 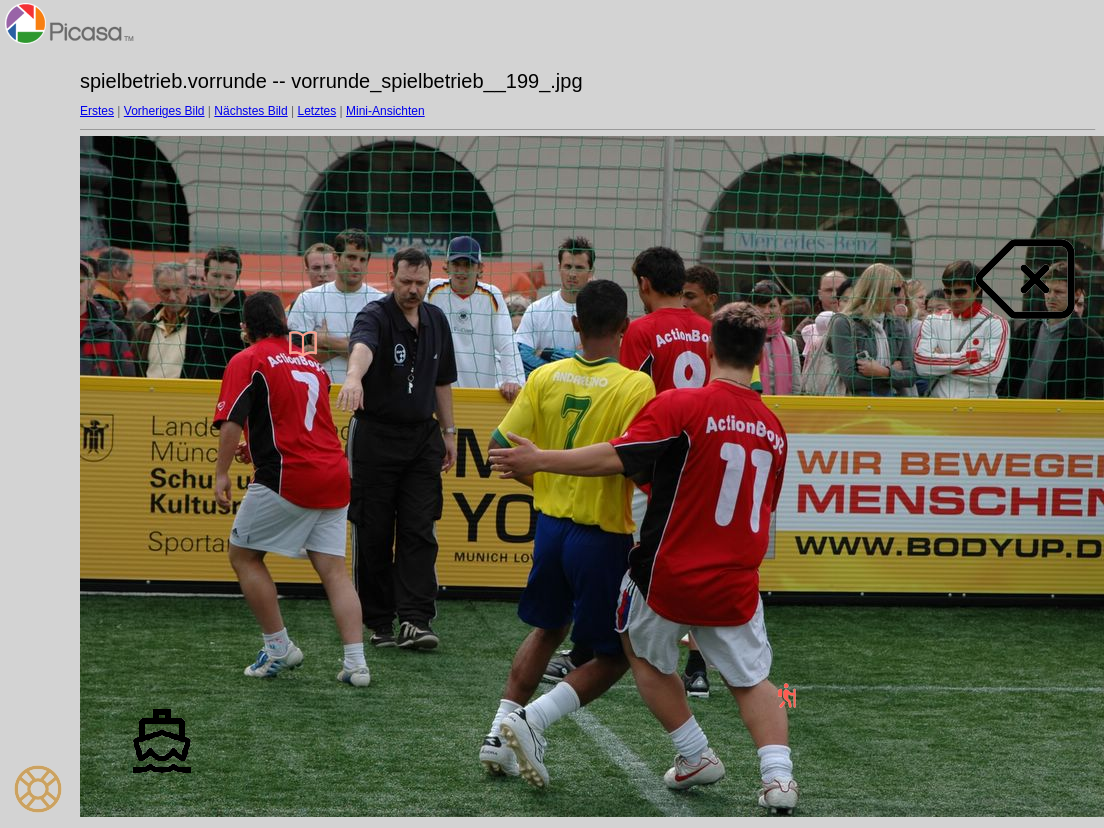 I want to click on access help or support, so click(x=38, y=789).